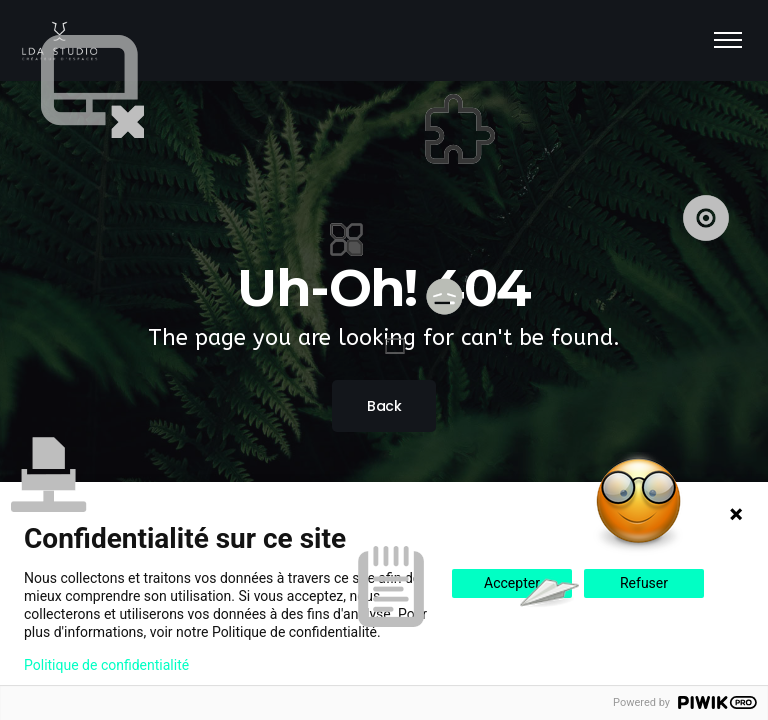  Describe the element at coordinates (458, 131) in the screenshot. I see `access plugin settings and preferences` at that location.